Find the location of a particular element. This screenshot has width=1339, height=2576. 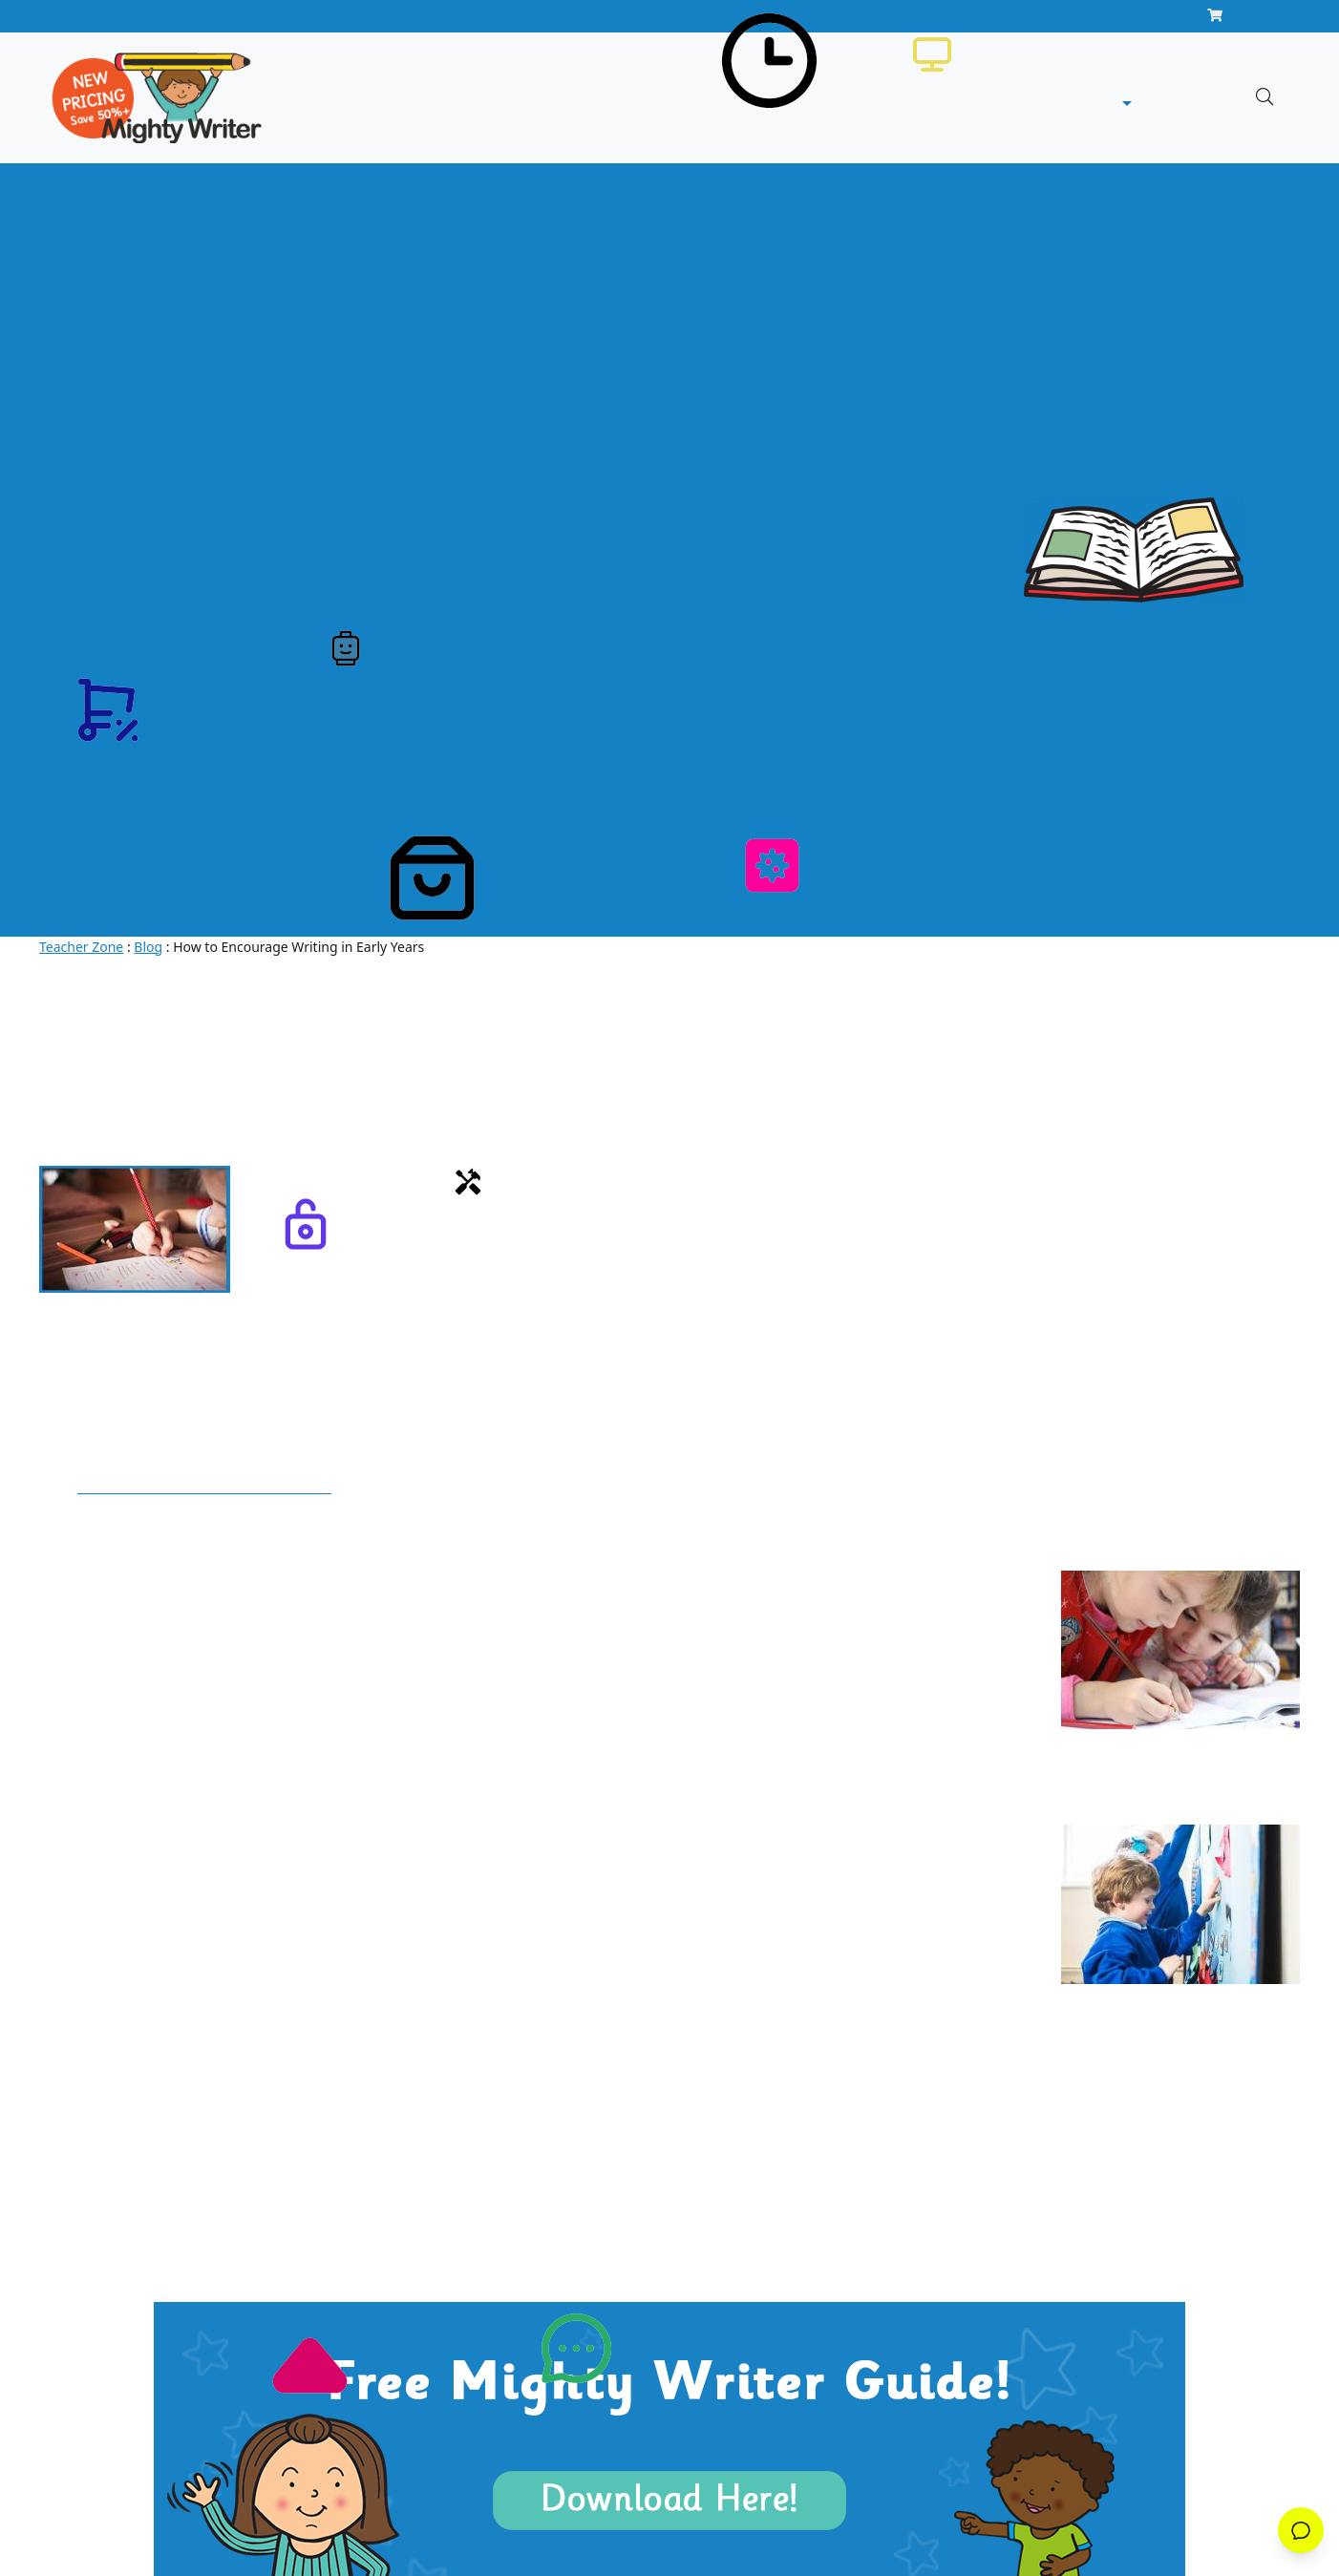

indicates virus or malware detected is located at coordinates (772, 865).